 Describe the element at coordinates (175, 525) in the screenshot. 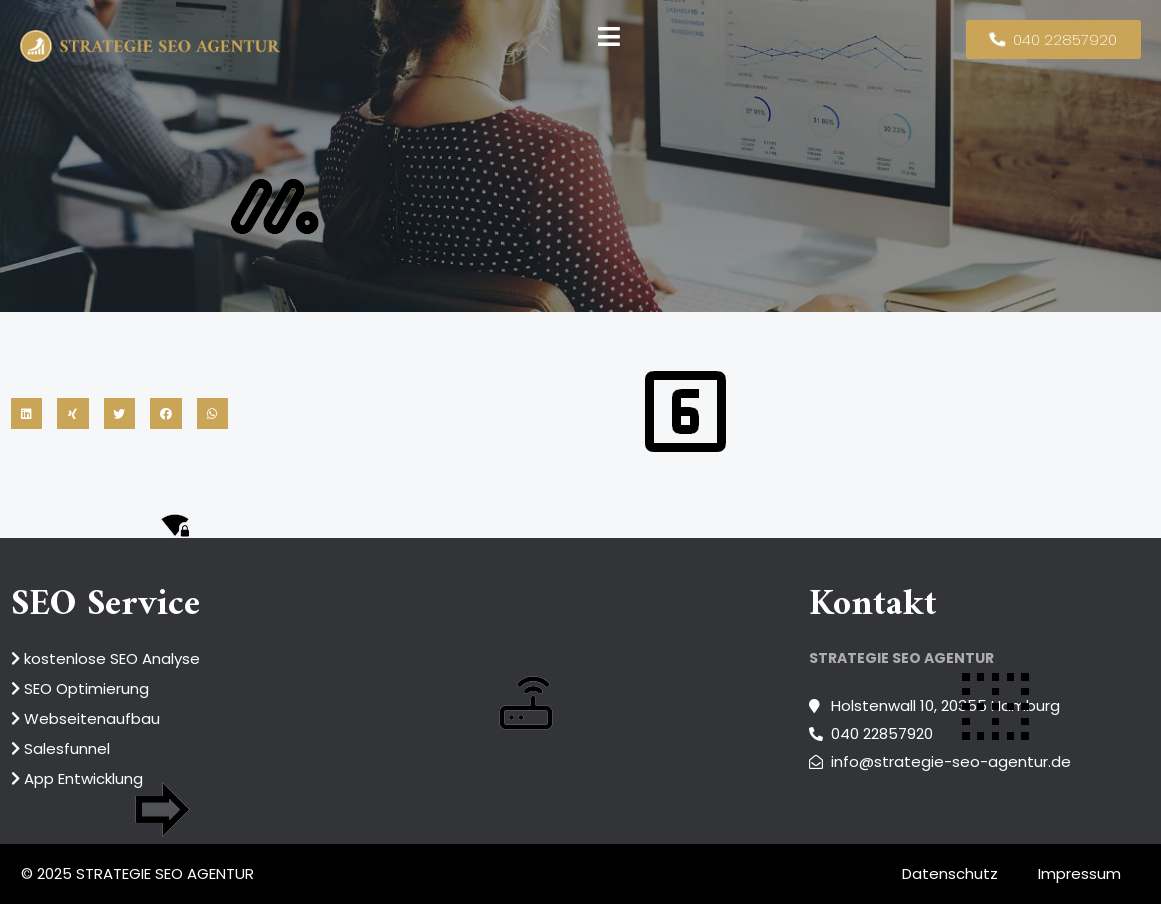

I see `connected to a secure wifi network` at that location.